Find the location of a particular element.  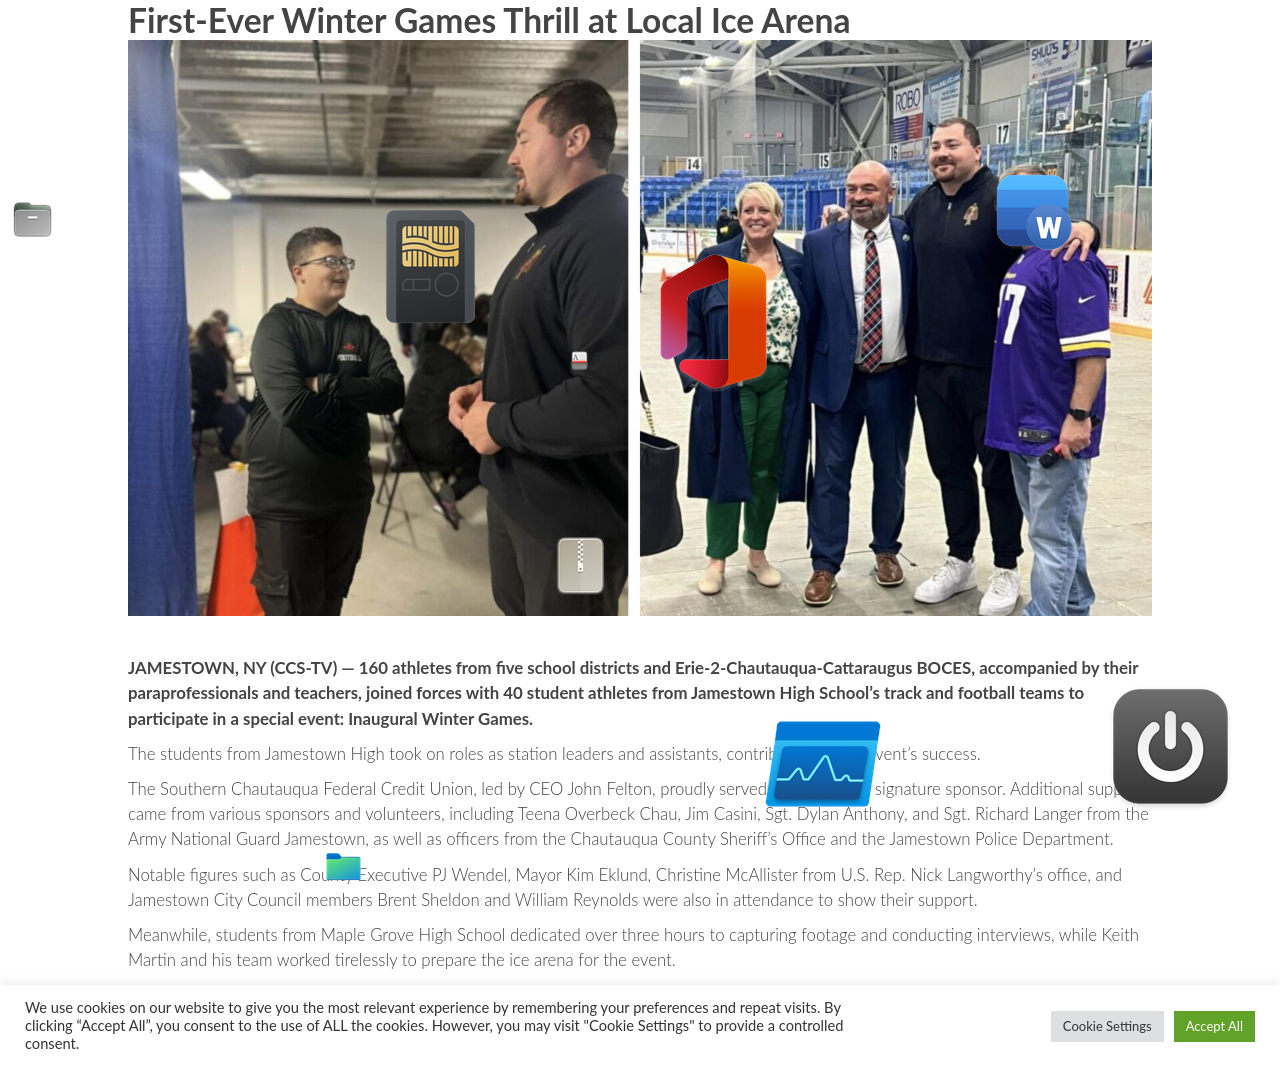

open session or power settings is located at coordinates (1170, 746).